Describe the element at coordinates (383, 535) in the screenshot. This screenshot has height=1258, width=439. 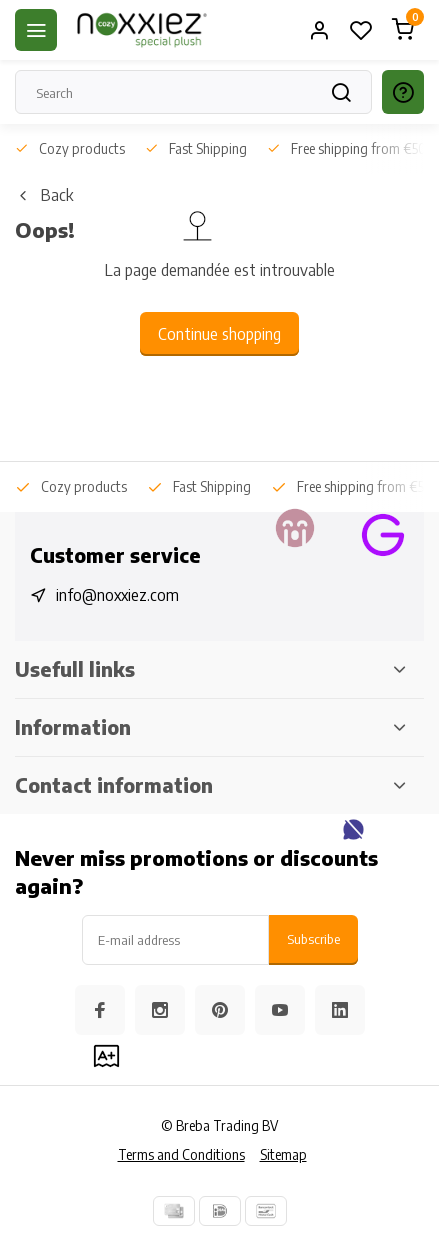
I see `sign in with Google` at that location.